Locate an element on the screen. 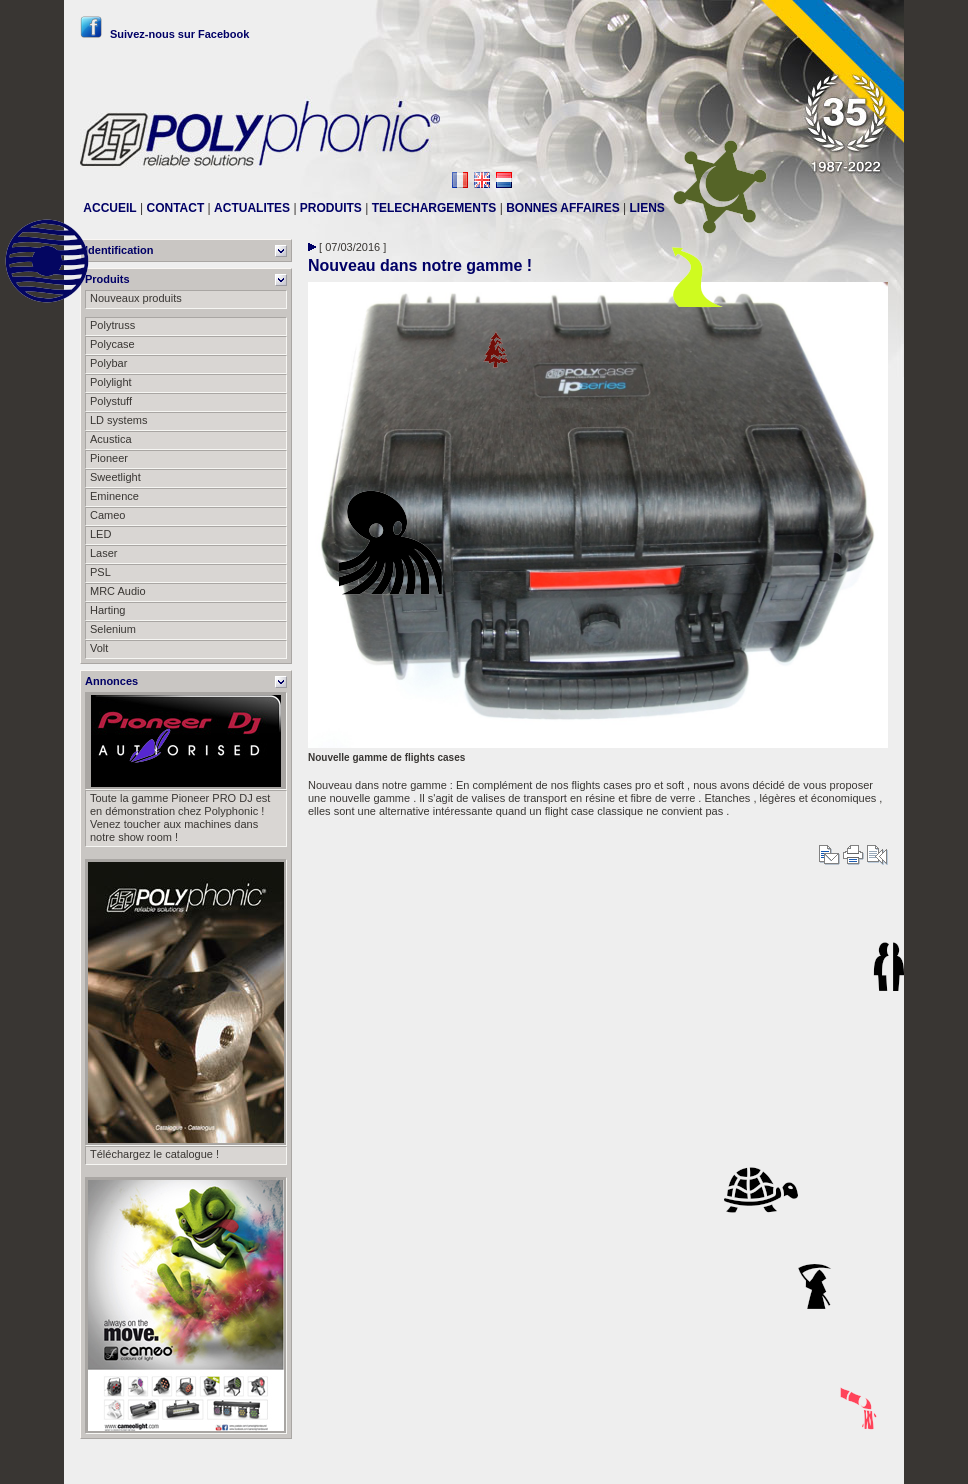 The height and width of the screenshot is (1484, 968). dodge or evade action in gameplay is located at coordinates (695, 277).